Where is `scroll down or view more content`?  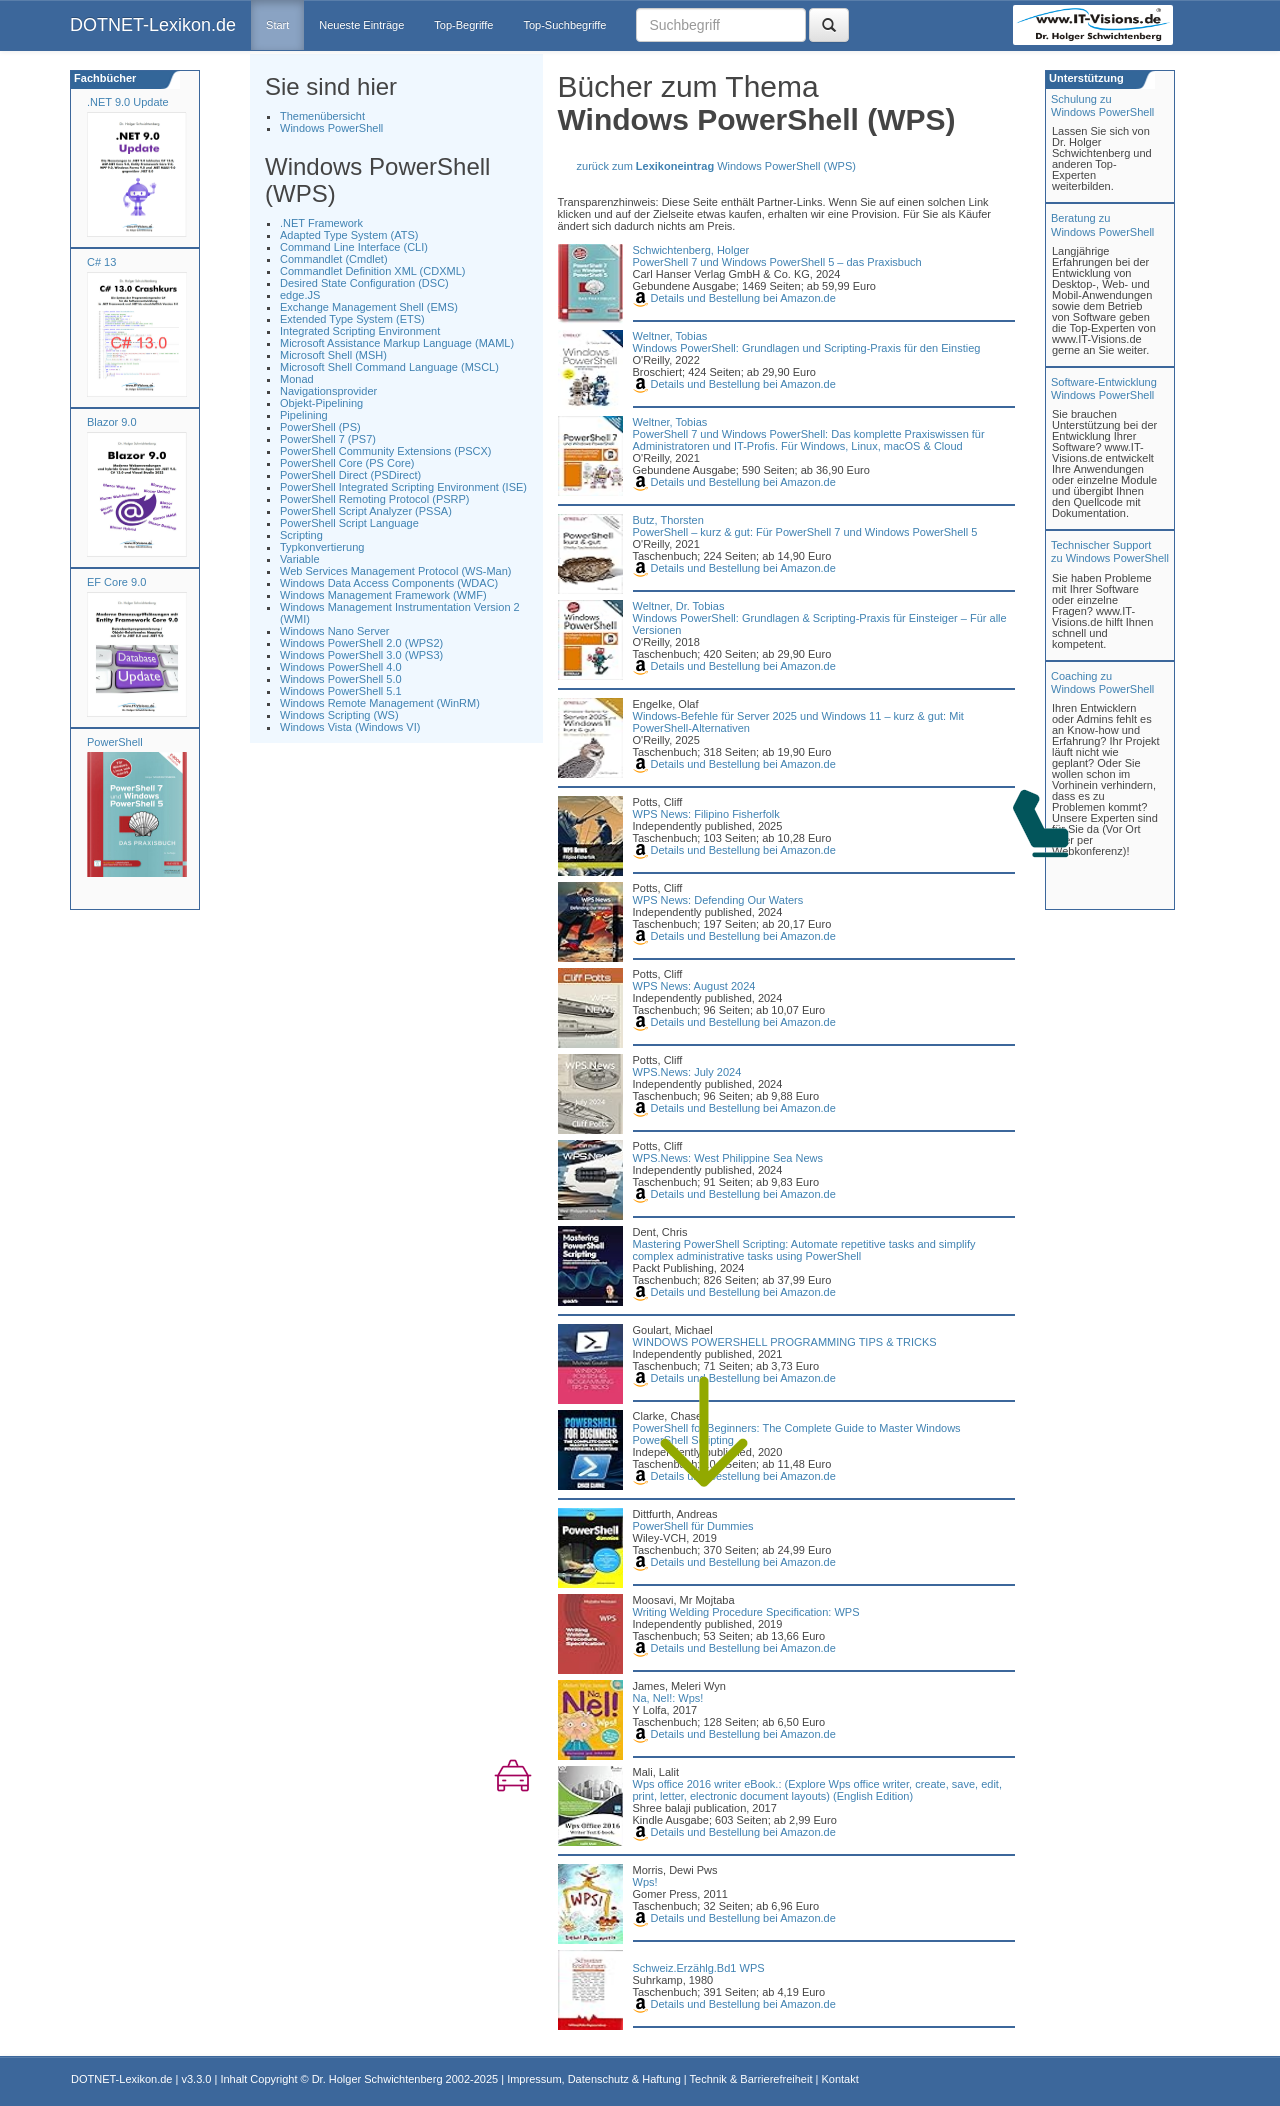 scroll down or view more content is located at coordinates (705, 1432).